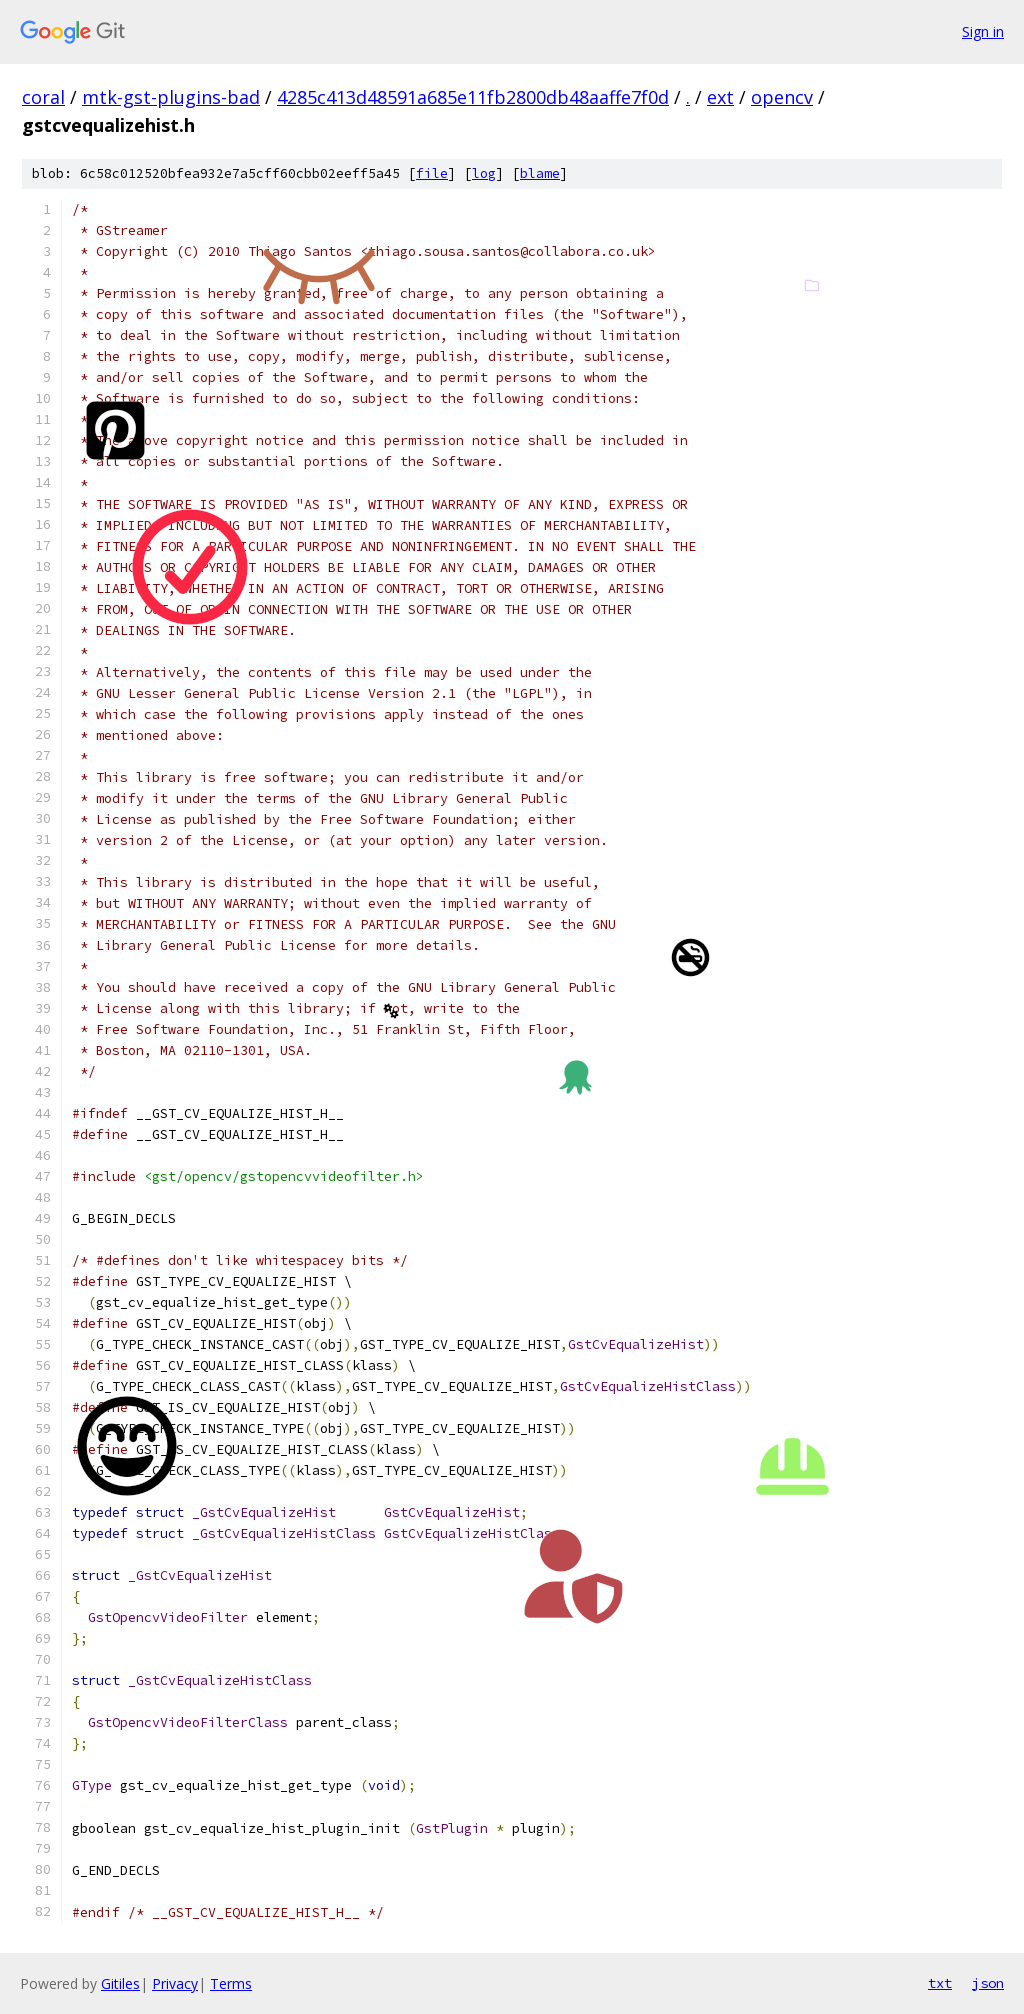  Describe the element at coordinates (127, 1446) in the screenshot. I see `react with a happy emoji` at that location.